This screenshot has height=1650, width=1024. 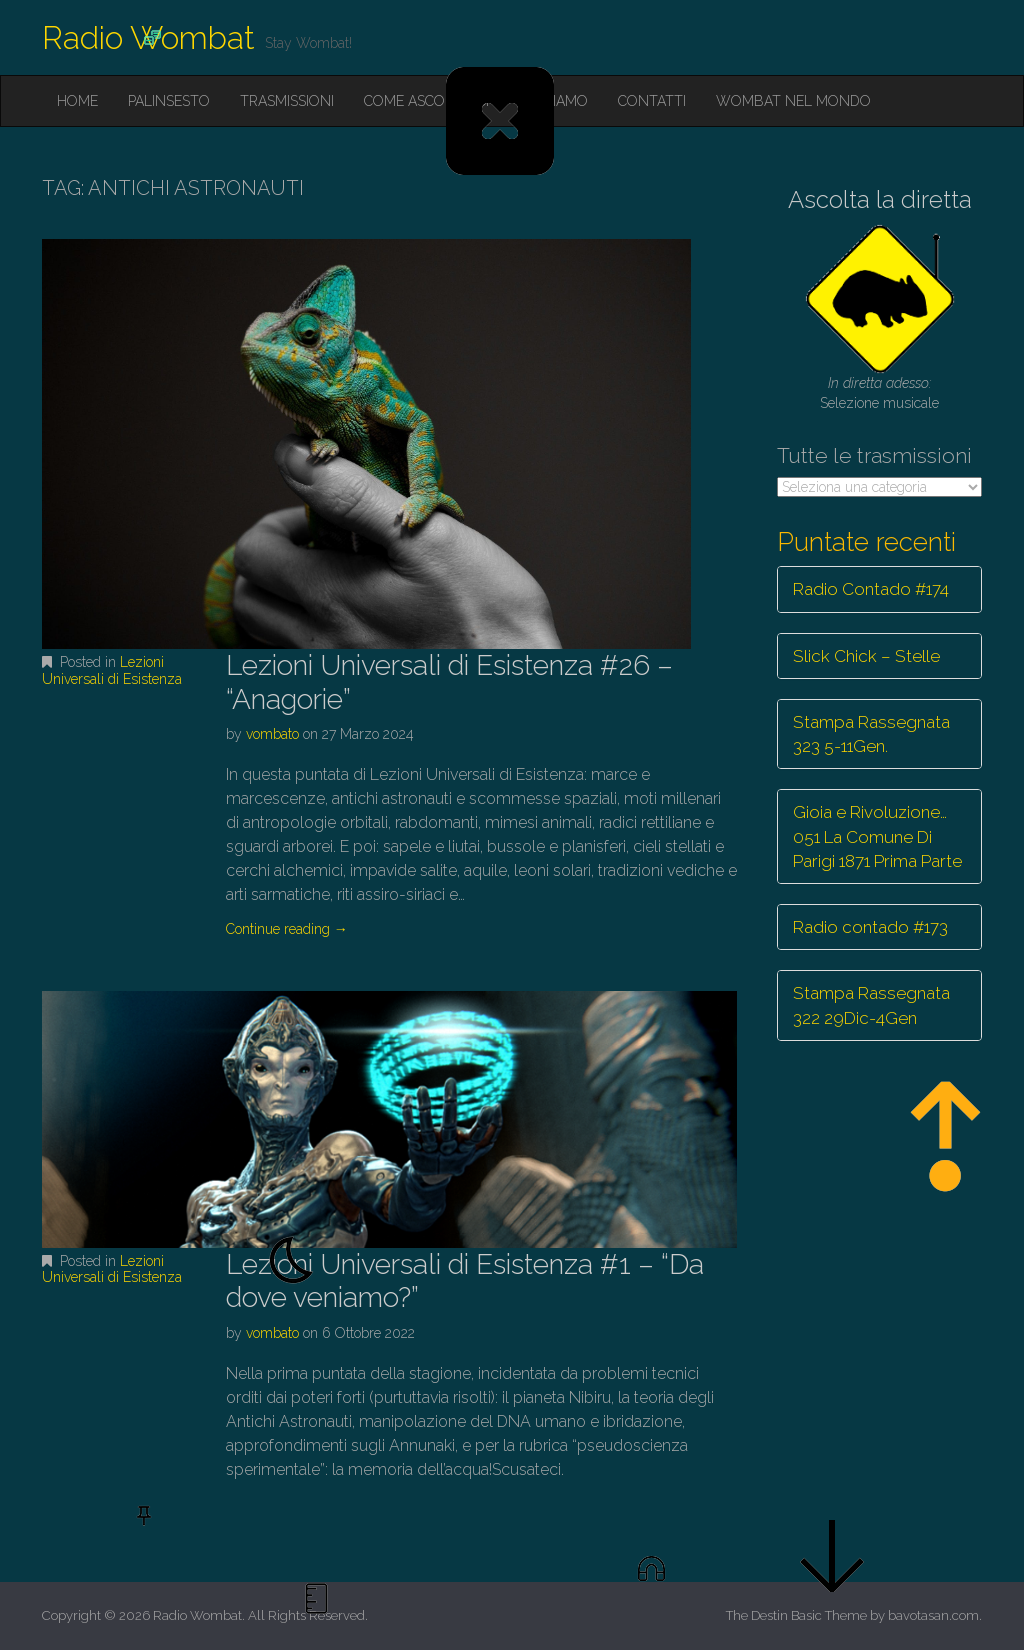 I want to click on step out of the current function during debugging, so click(x=945, y=1136).